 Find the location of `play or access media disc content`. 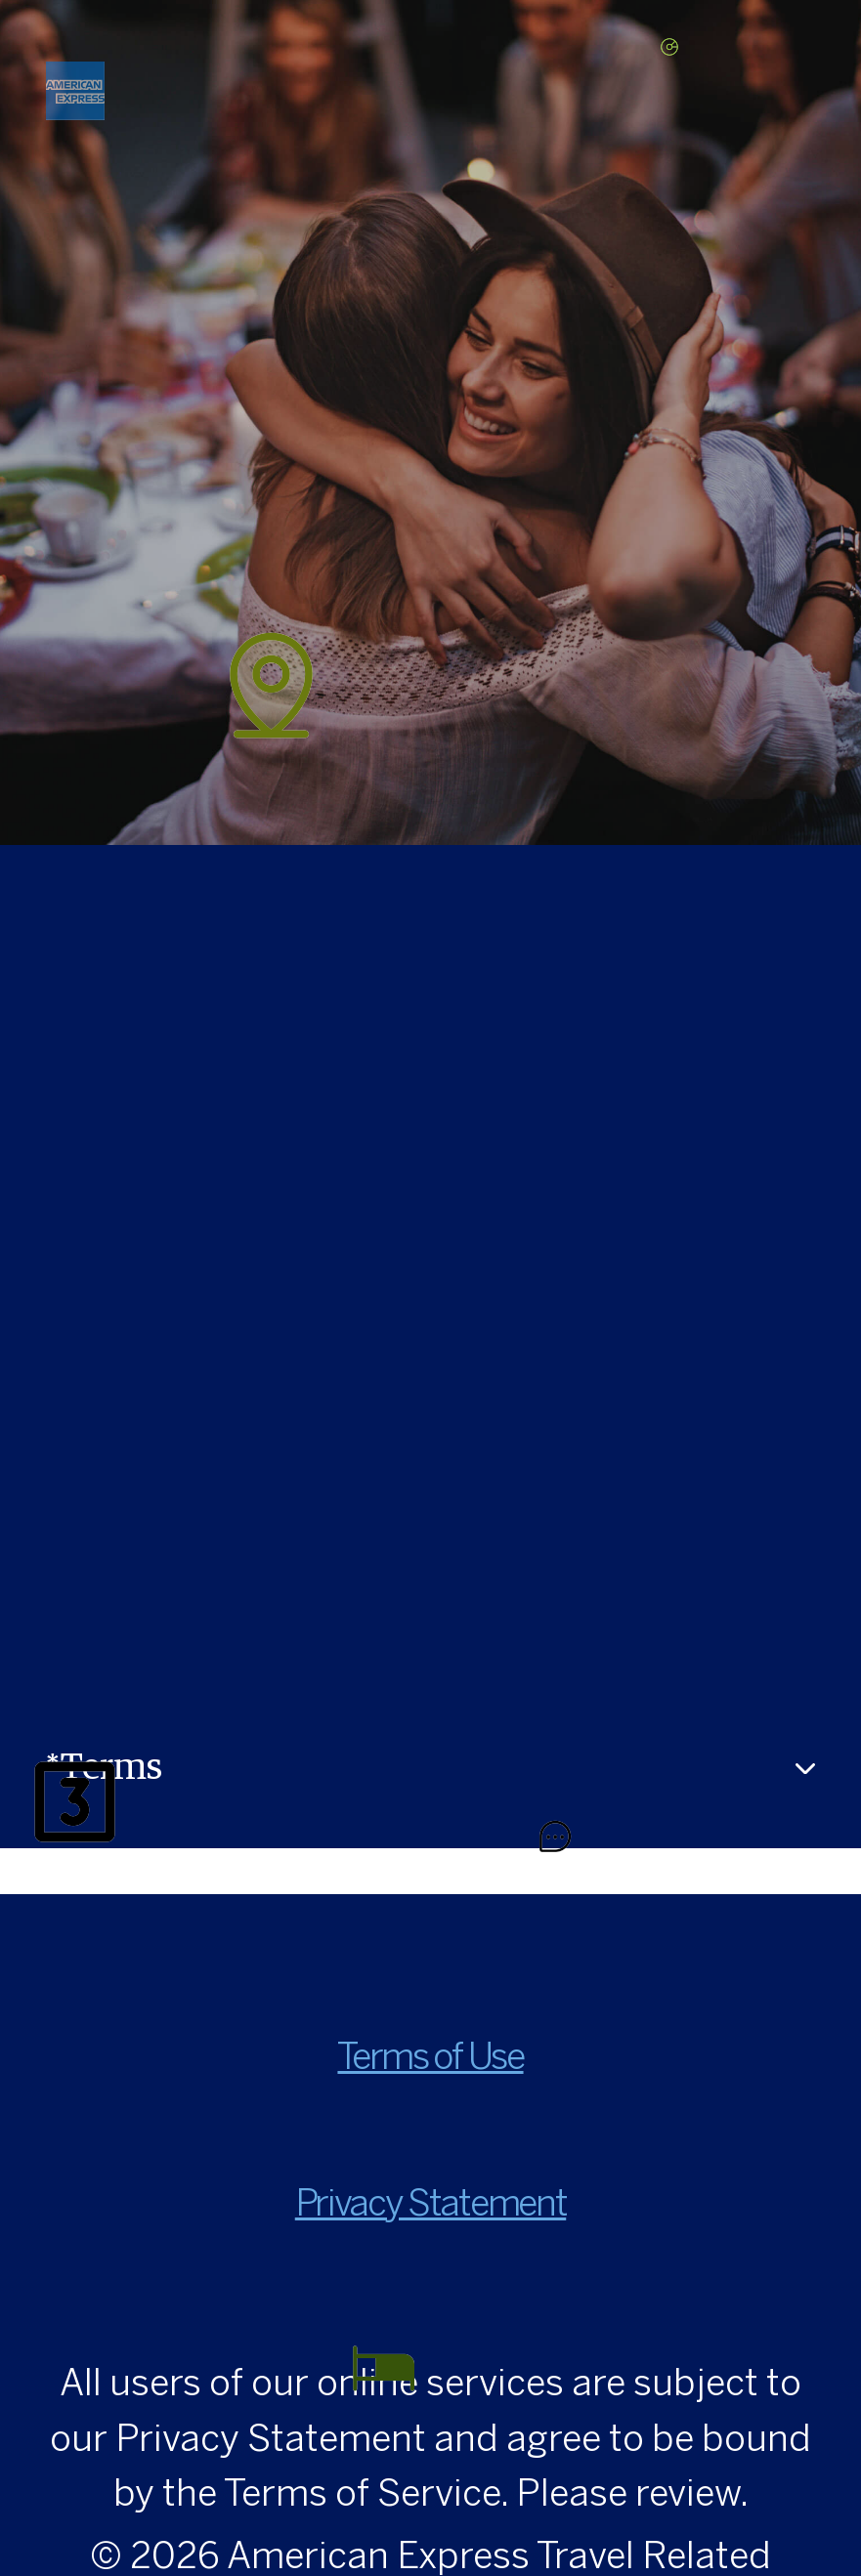

play or access media disc content is located at coordinates (669, 47).